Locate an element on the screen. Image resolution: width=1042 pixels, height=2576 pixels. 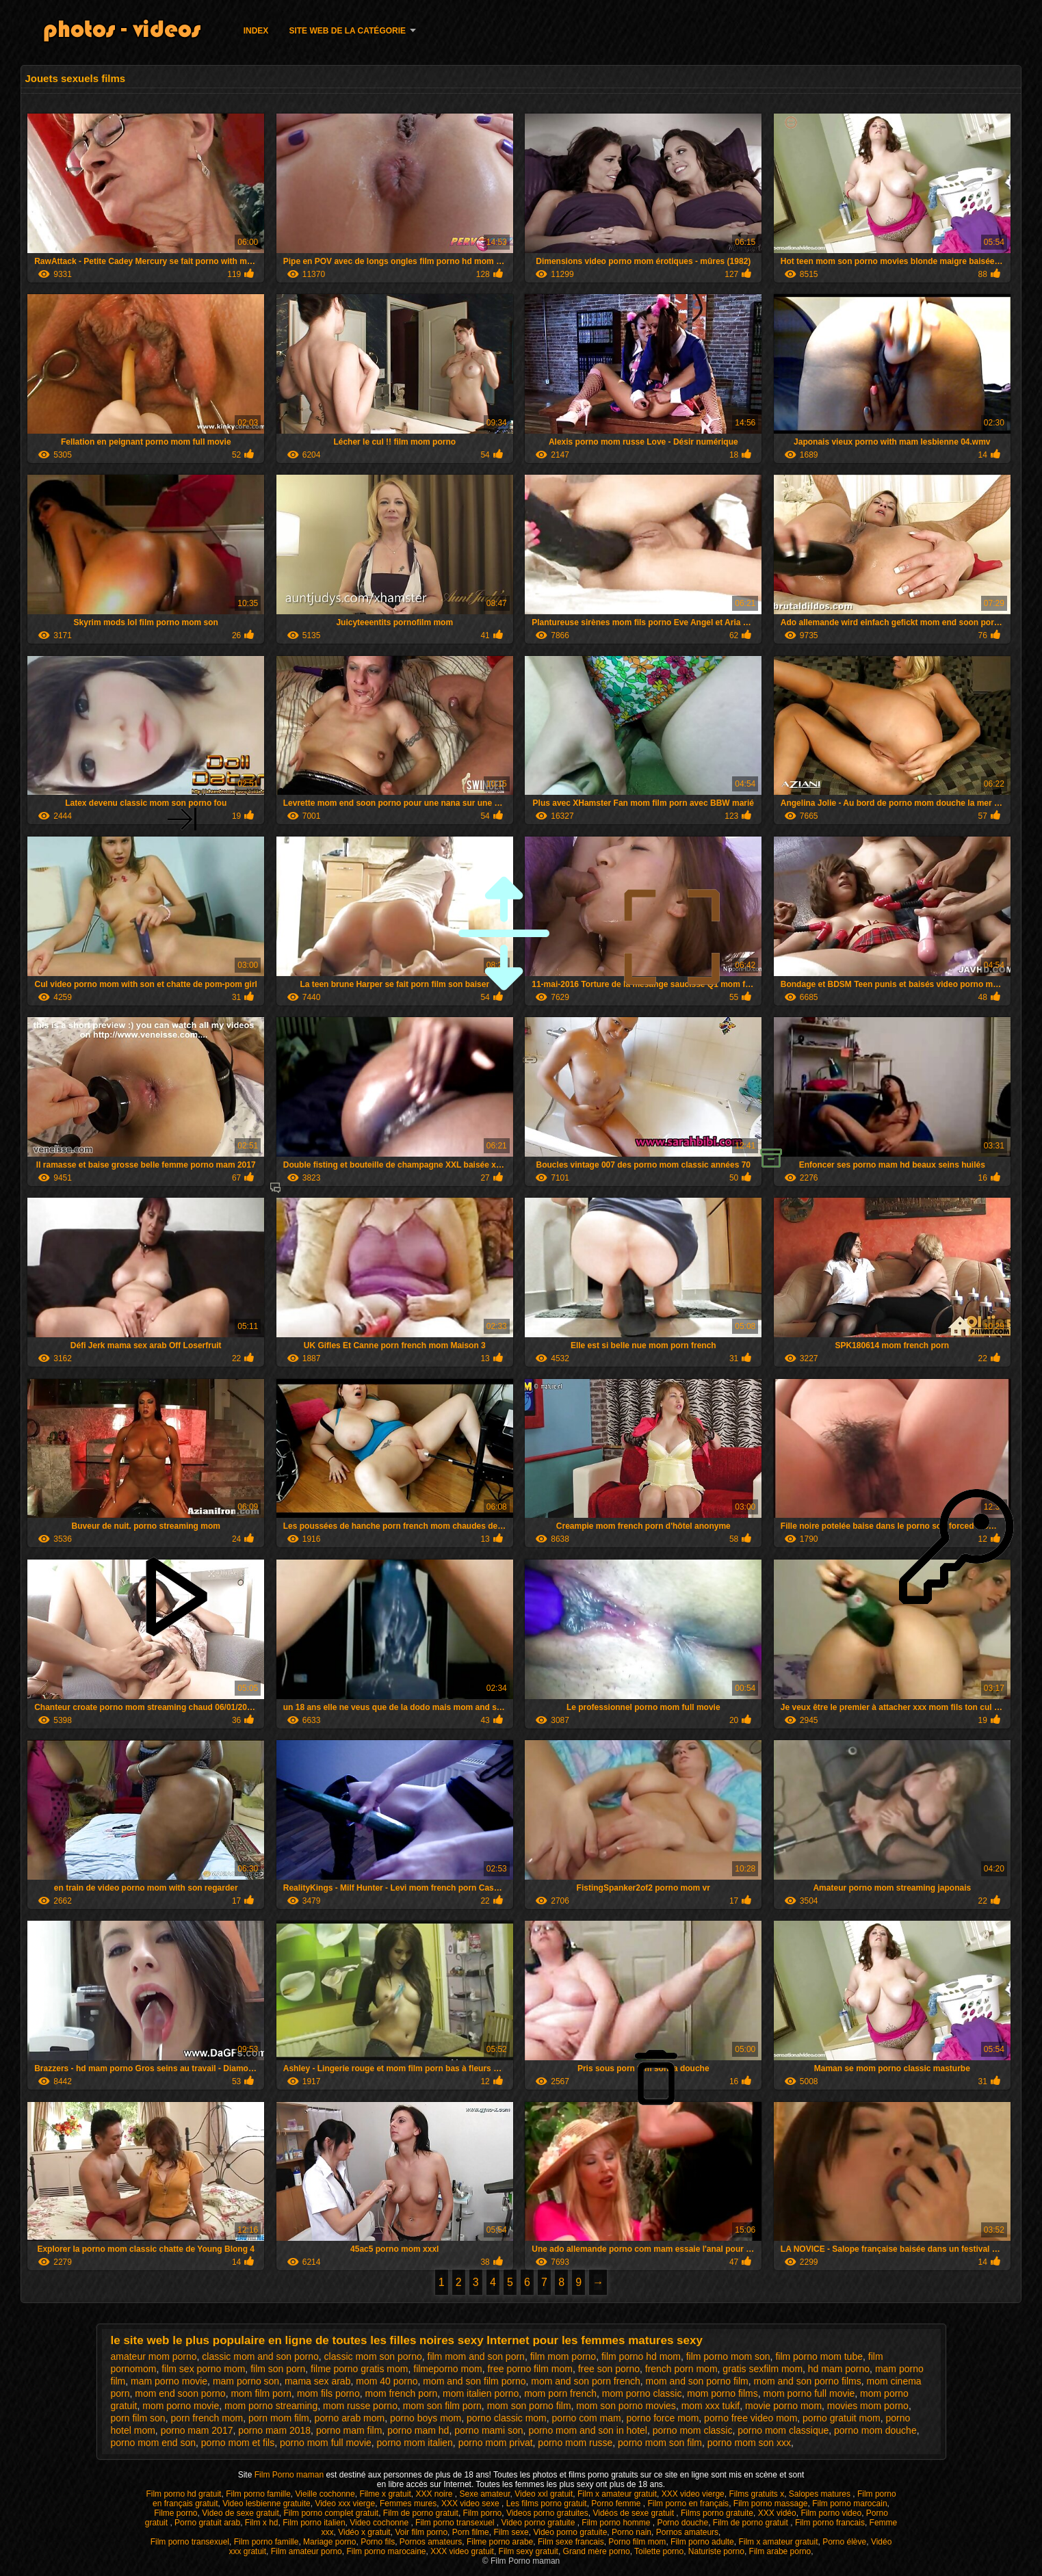
copy link to clipboard is located at coordinates (530, 1060).